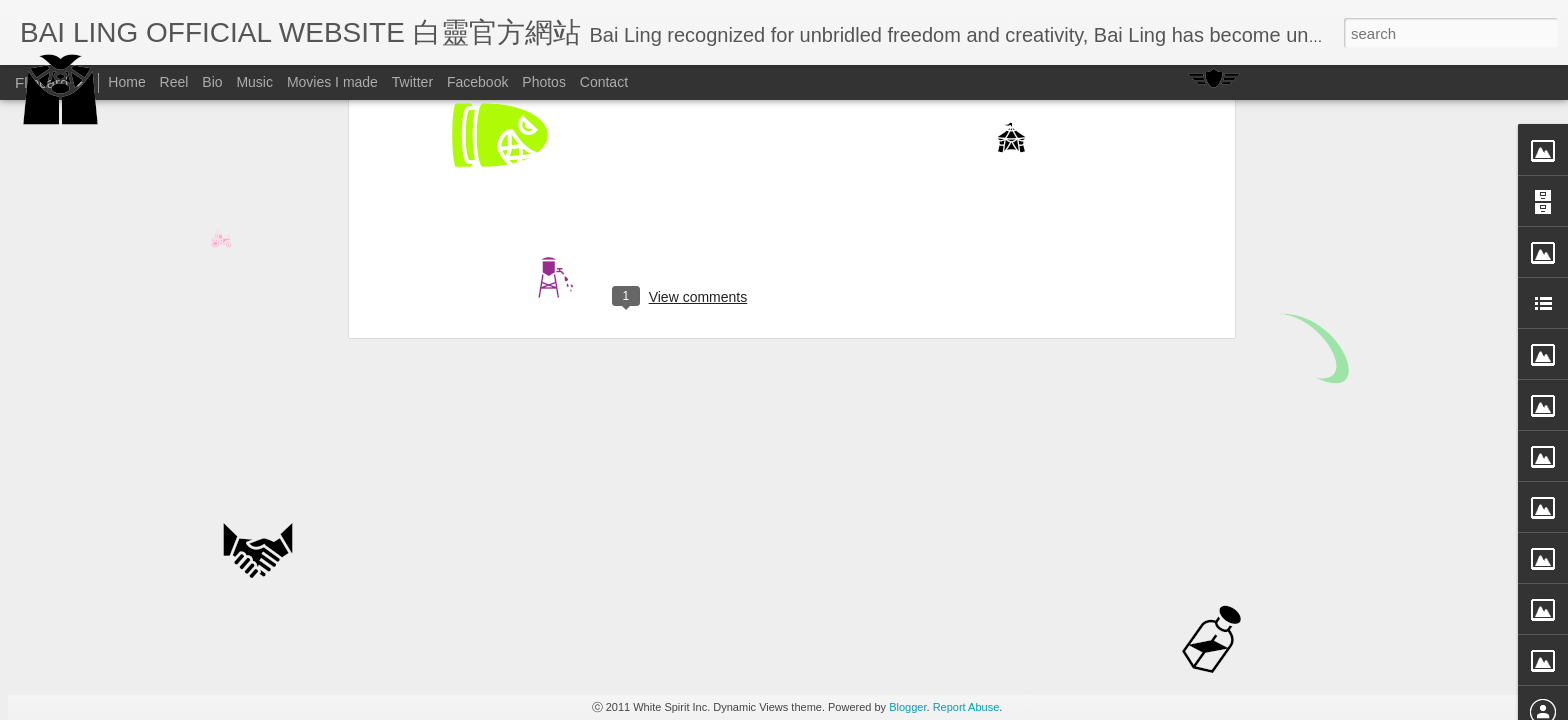 The width and height of the screenshot is (1568, 720). I want to click on perform a quick attack or slash action, so click(1313, 349).